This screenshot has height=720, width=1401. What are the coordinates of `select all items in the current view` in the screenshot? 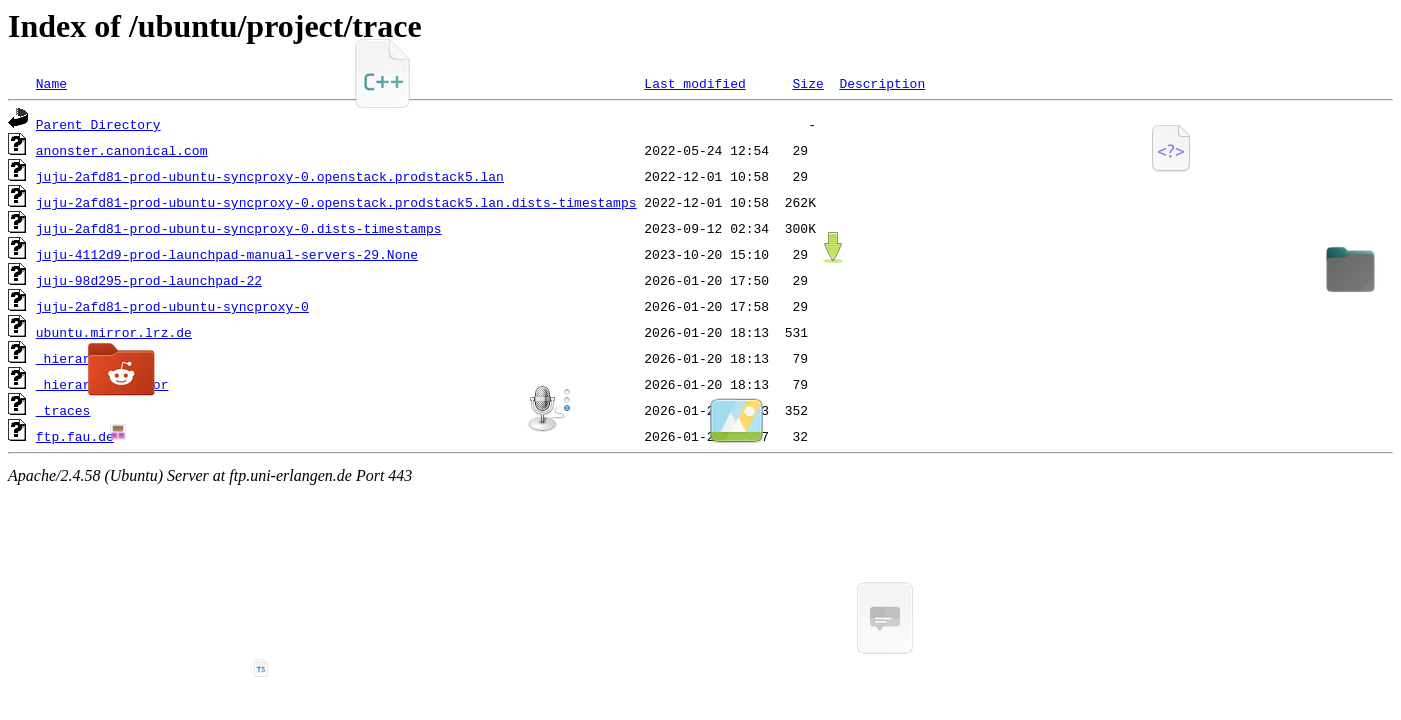 It's located at (118, 432).